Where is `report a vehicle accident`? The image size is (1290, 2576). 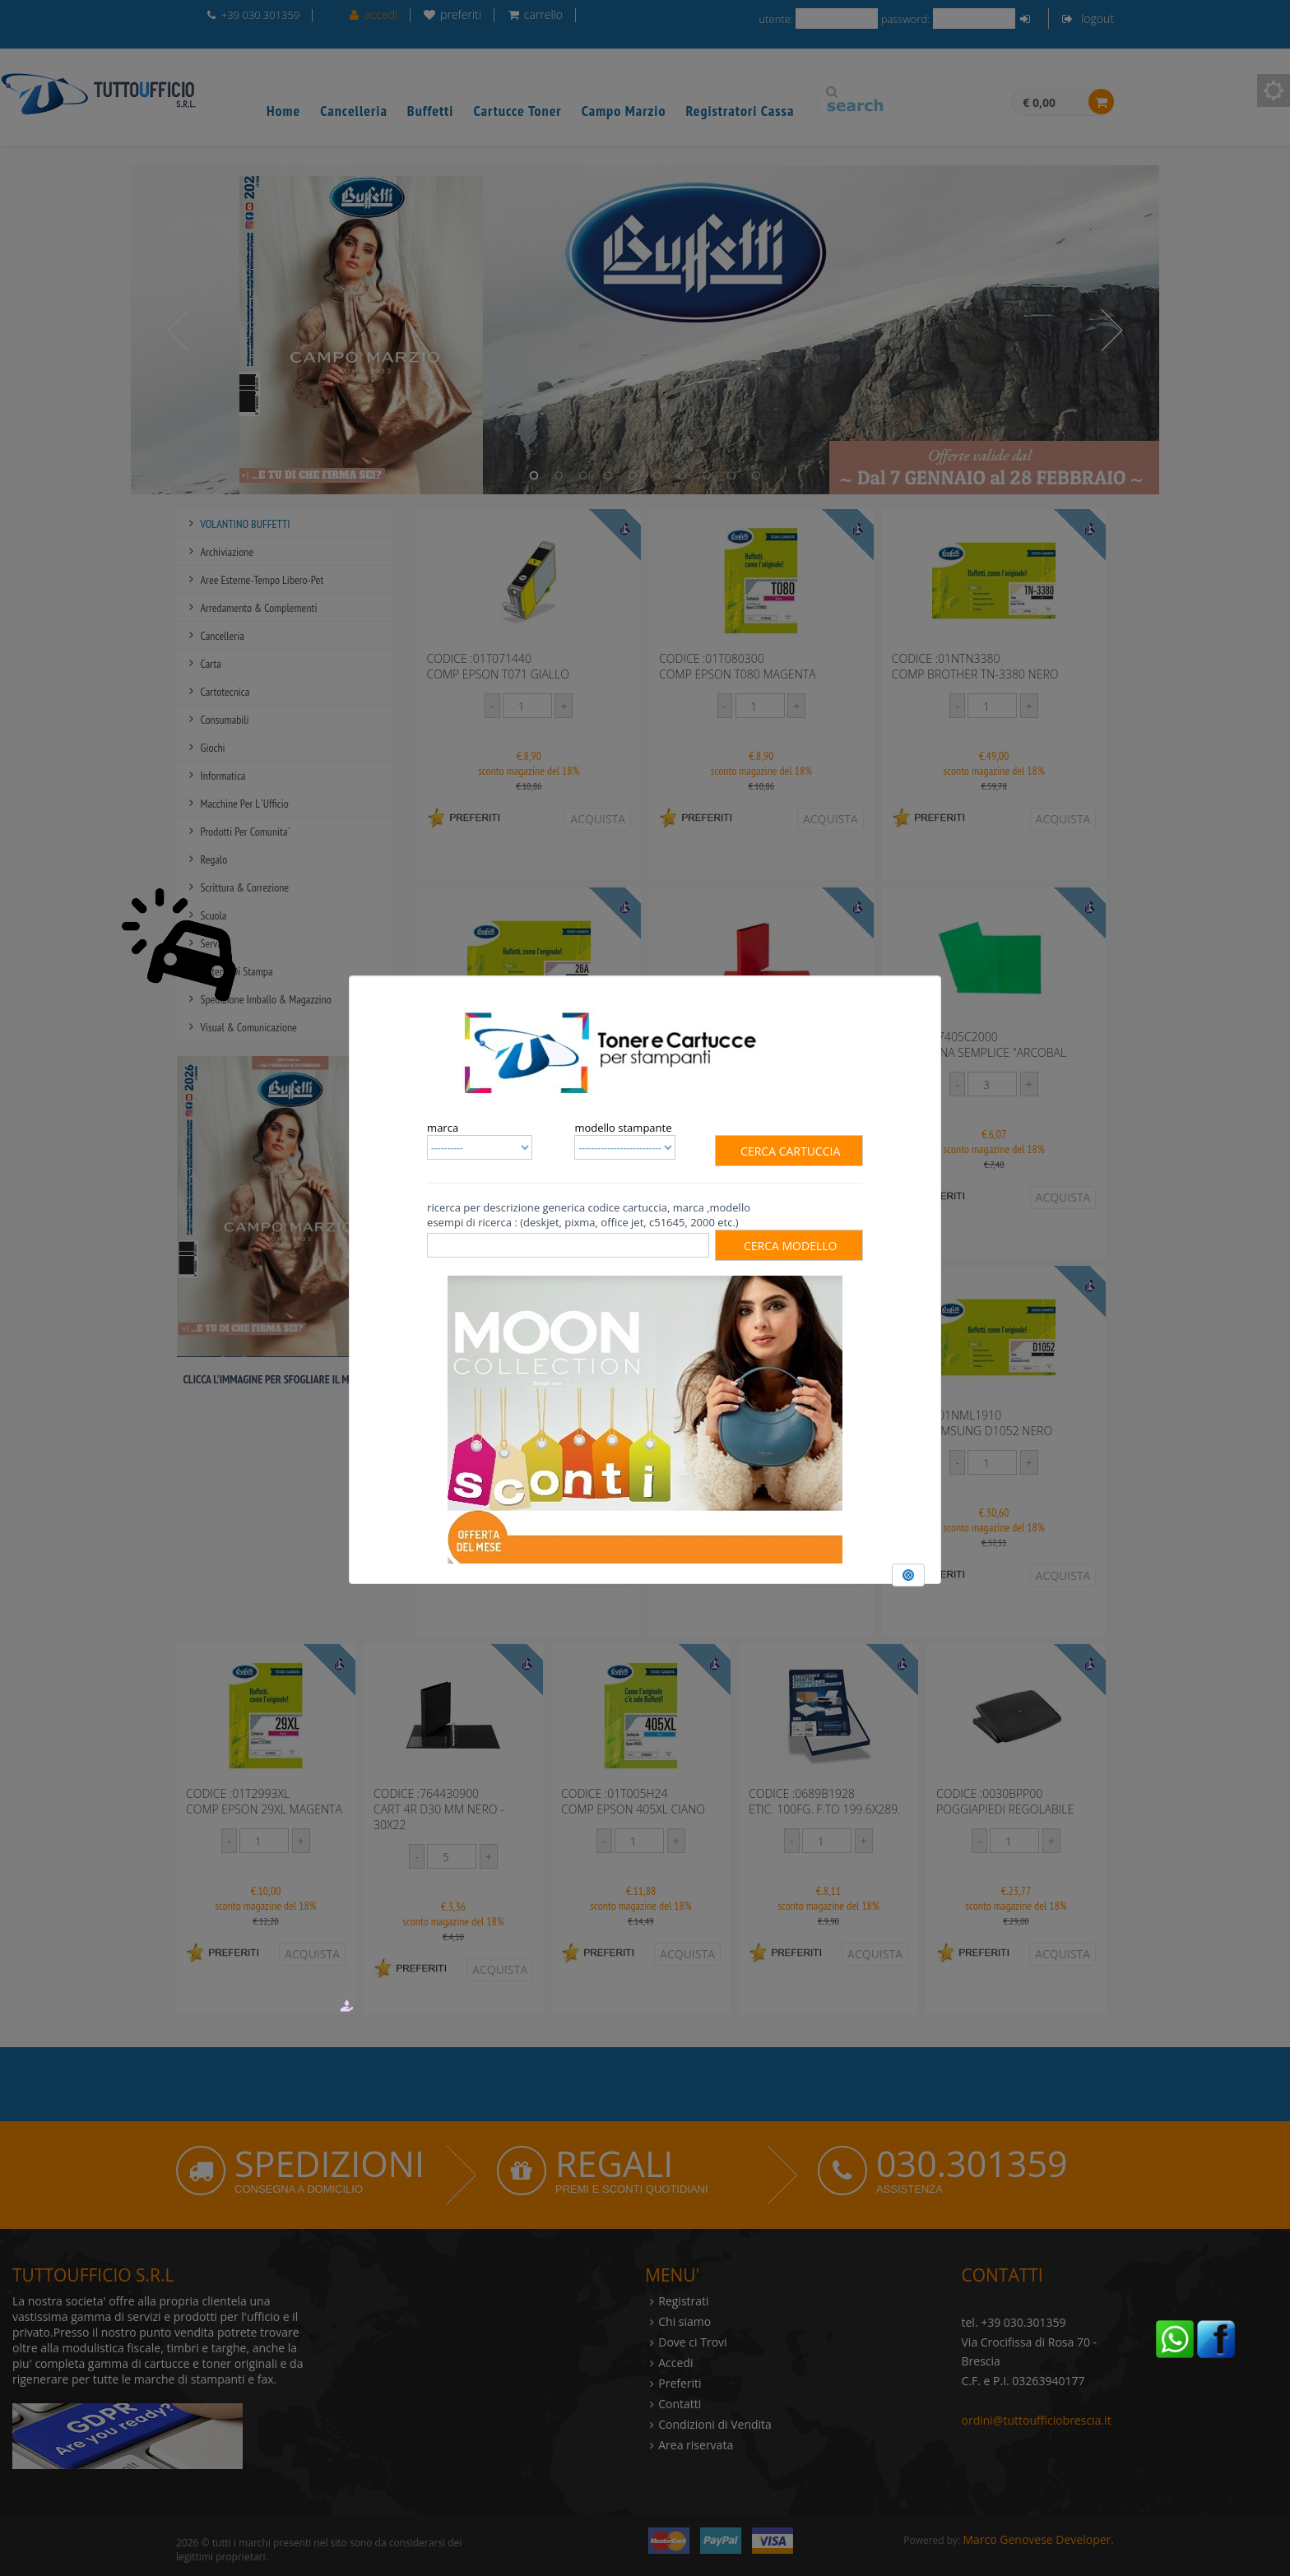
report a vehicle accident is located at coordinates (181, 947).